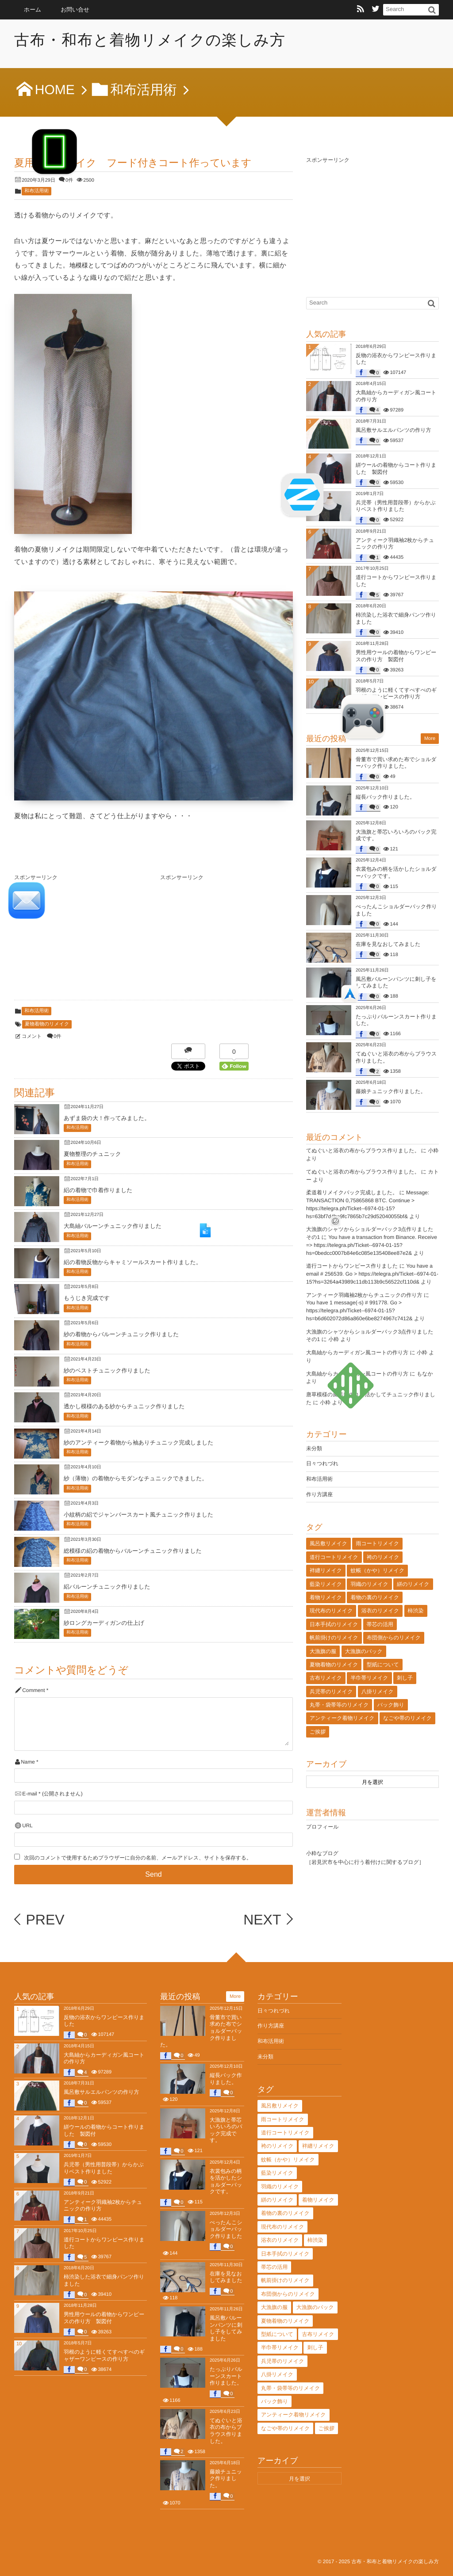 This screenshot has height=2576, width=453. What do you see at coordinates (335, 1221) in the screenshot?
I see `launch elementary OS app or settings` at bounding box center [335, 1221].